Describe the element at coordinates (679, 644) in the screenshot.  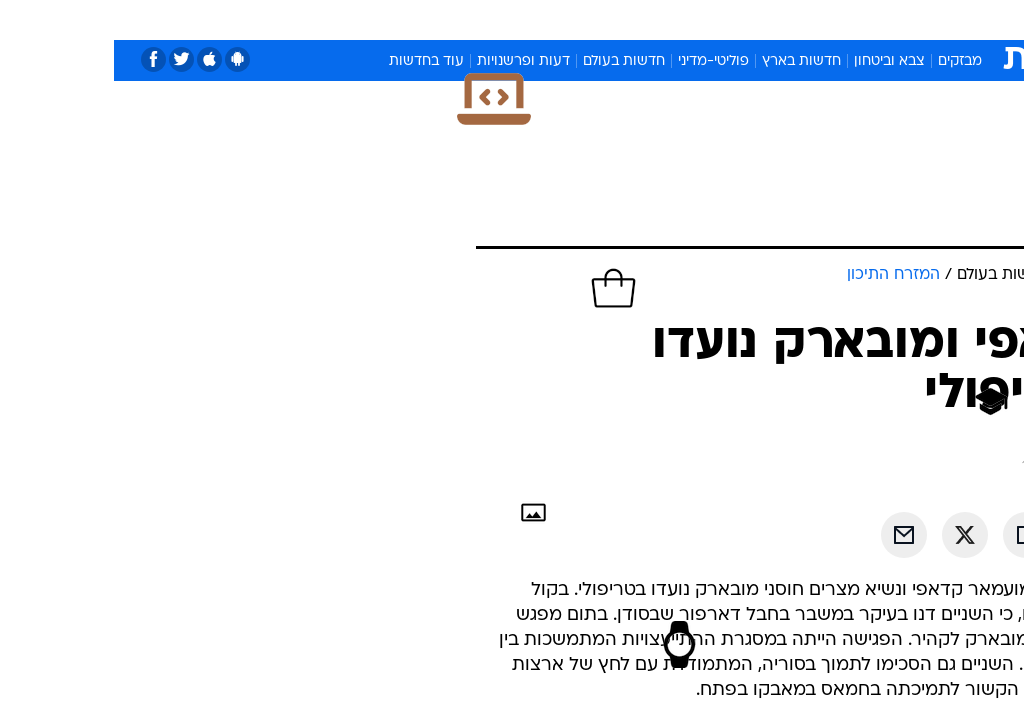
I see `access smartwatch settings or pairing` at that location.